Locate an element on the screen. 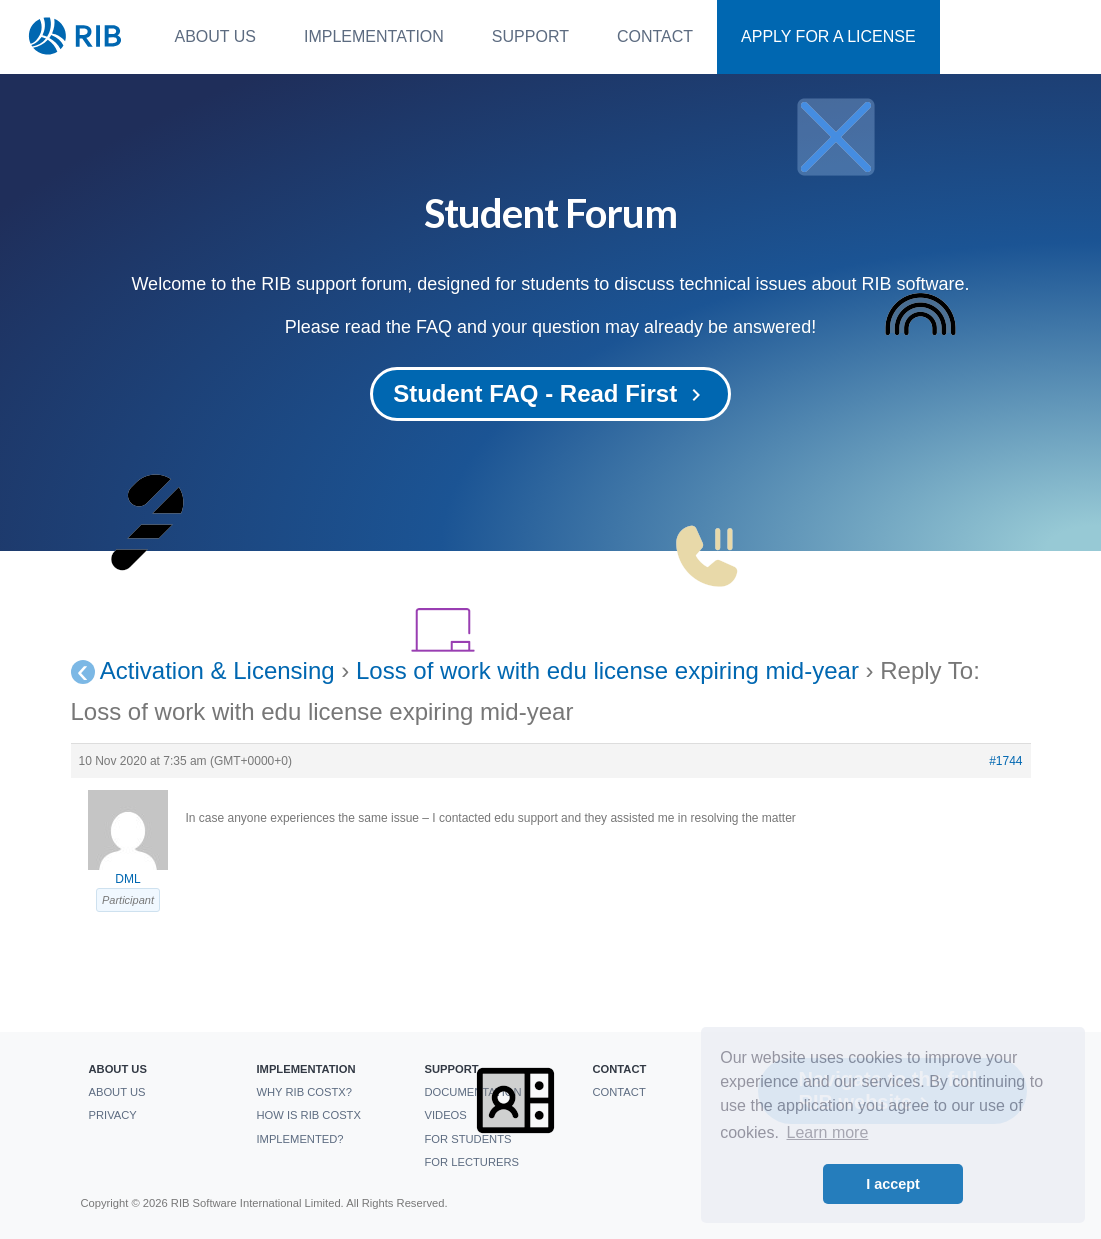 The image size is (1101, 1239). start or join a video conference is located at coordinates (515, 1100).